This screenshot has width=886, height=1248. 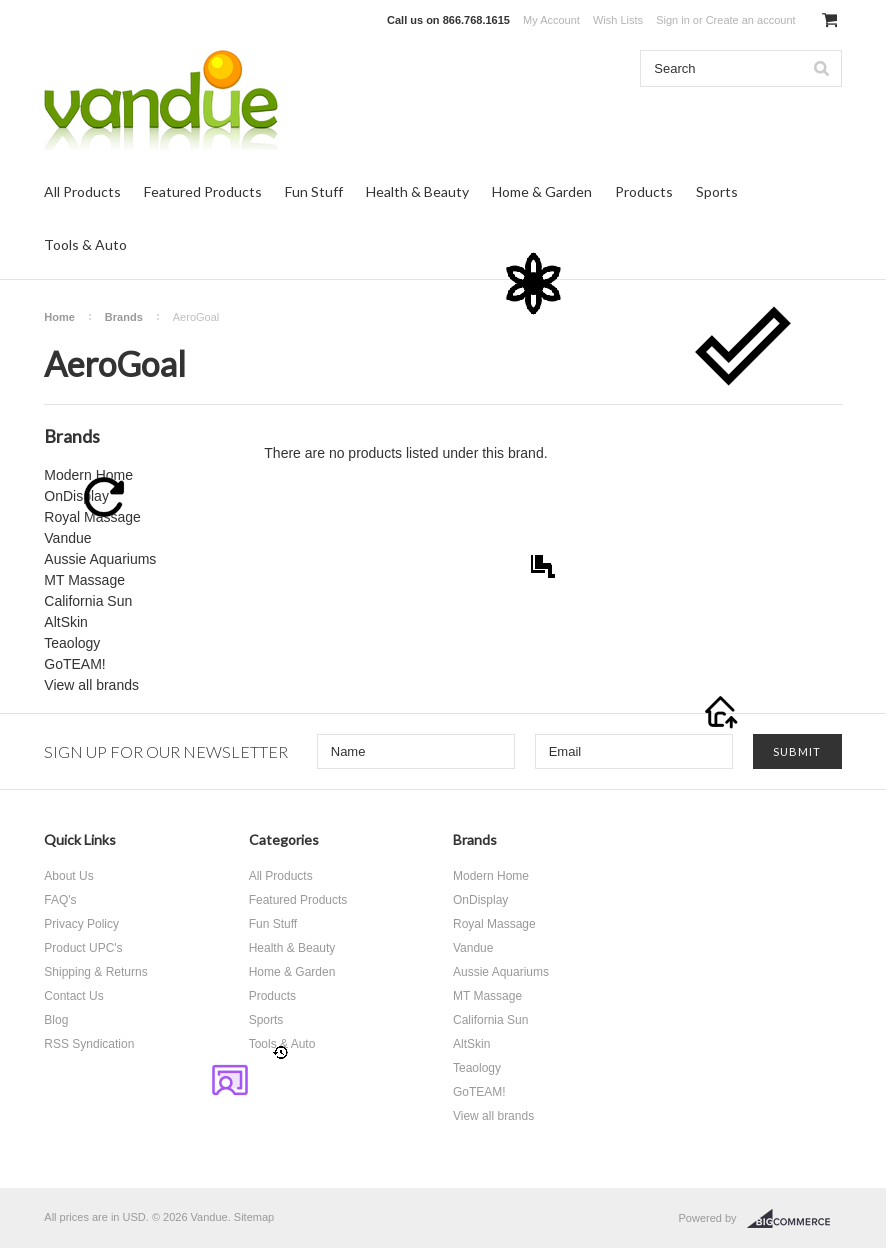 What do you see at coordinates (533, 283) in the screenshot?
I see `apply a vintage or retro photo filter` at bounding box center [533, 283].